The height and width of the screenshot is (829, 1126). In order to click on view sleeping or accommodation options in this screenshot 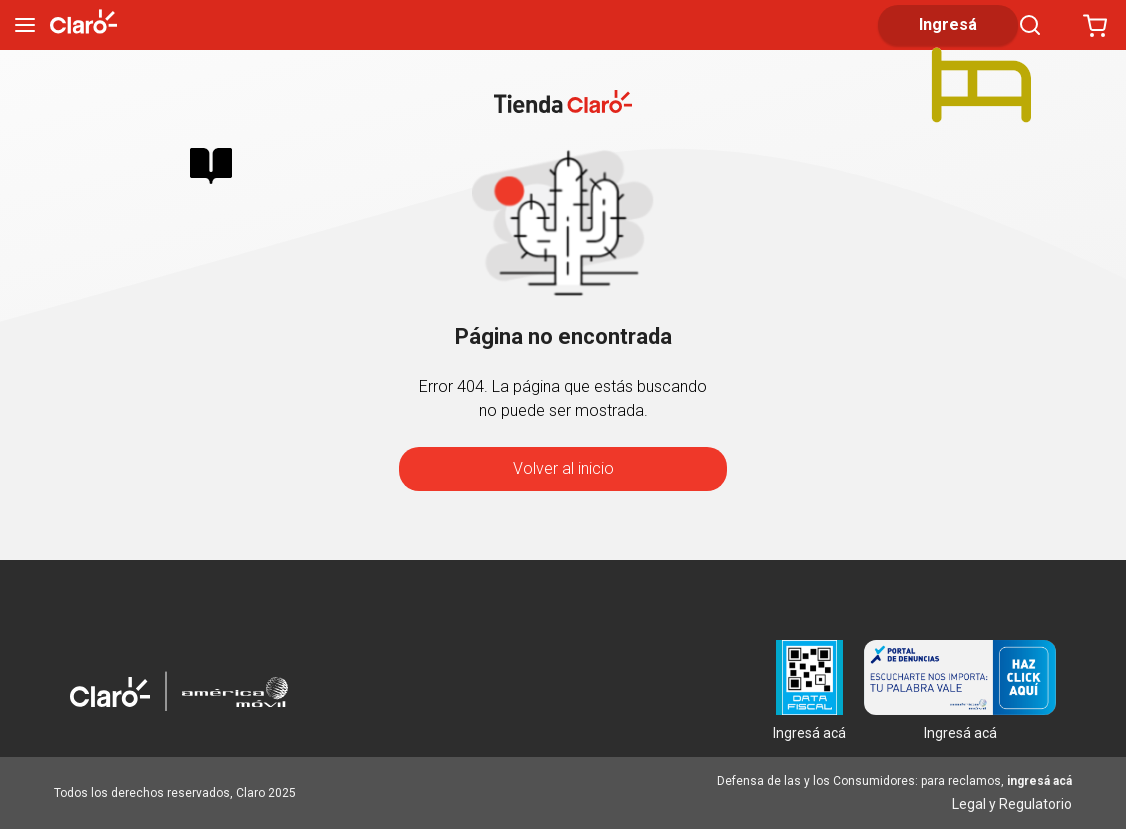, I will do `click(979, 85)`.